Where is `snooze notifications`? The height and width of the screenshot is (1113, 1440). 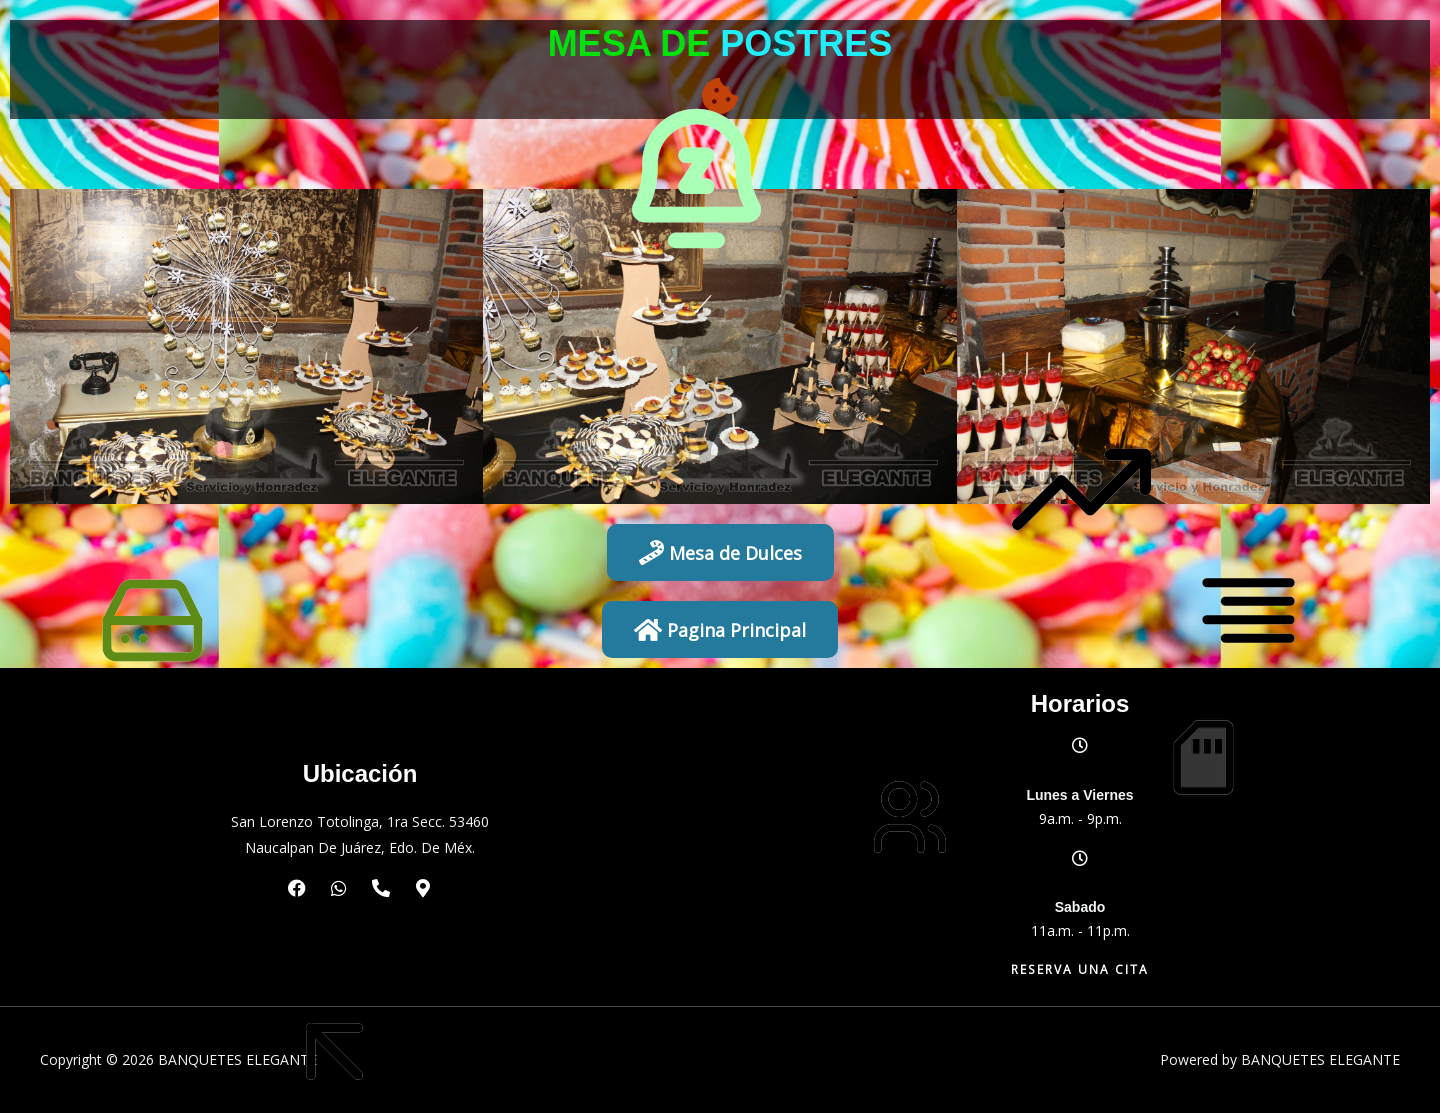 snooze notifications is located at coordinates (696, 178).